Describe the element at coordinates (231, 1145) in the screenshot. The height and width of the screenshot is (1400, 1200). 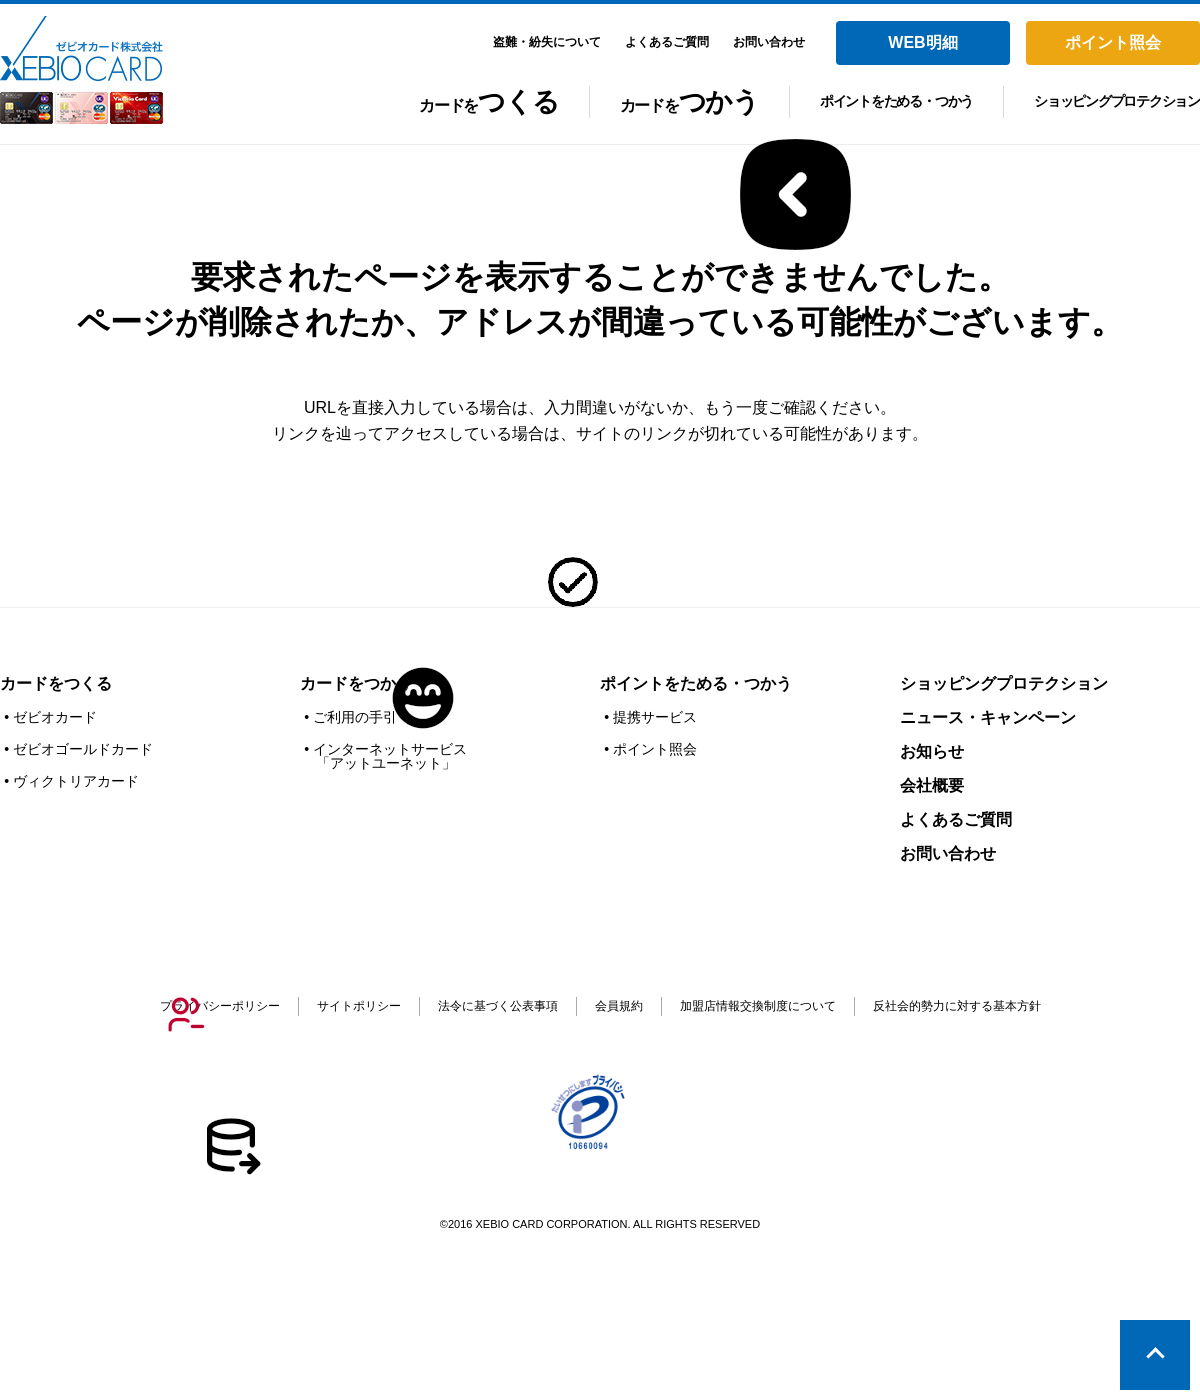
I see `export data from database` at that location.